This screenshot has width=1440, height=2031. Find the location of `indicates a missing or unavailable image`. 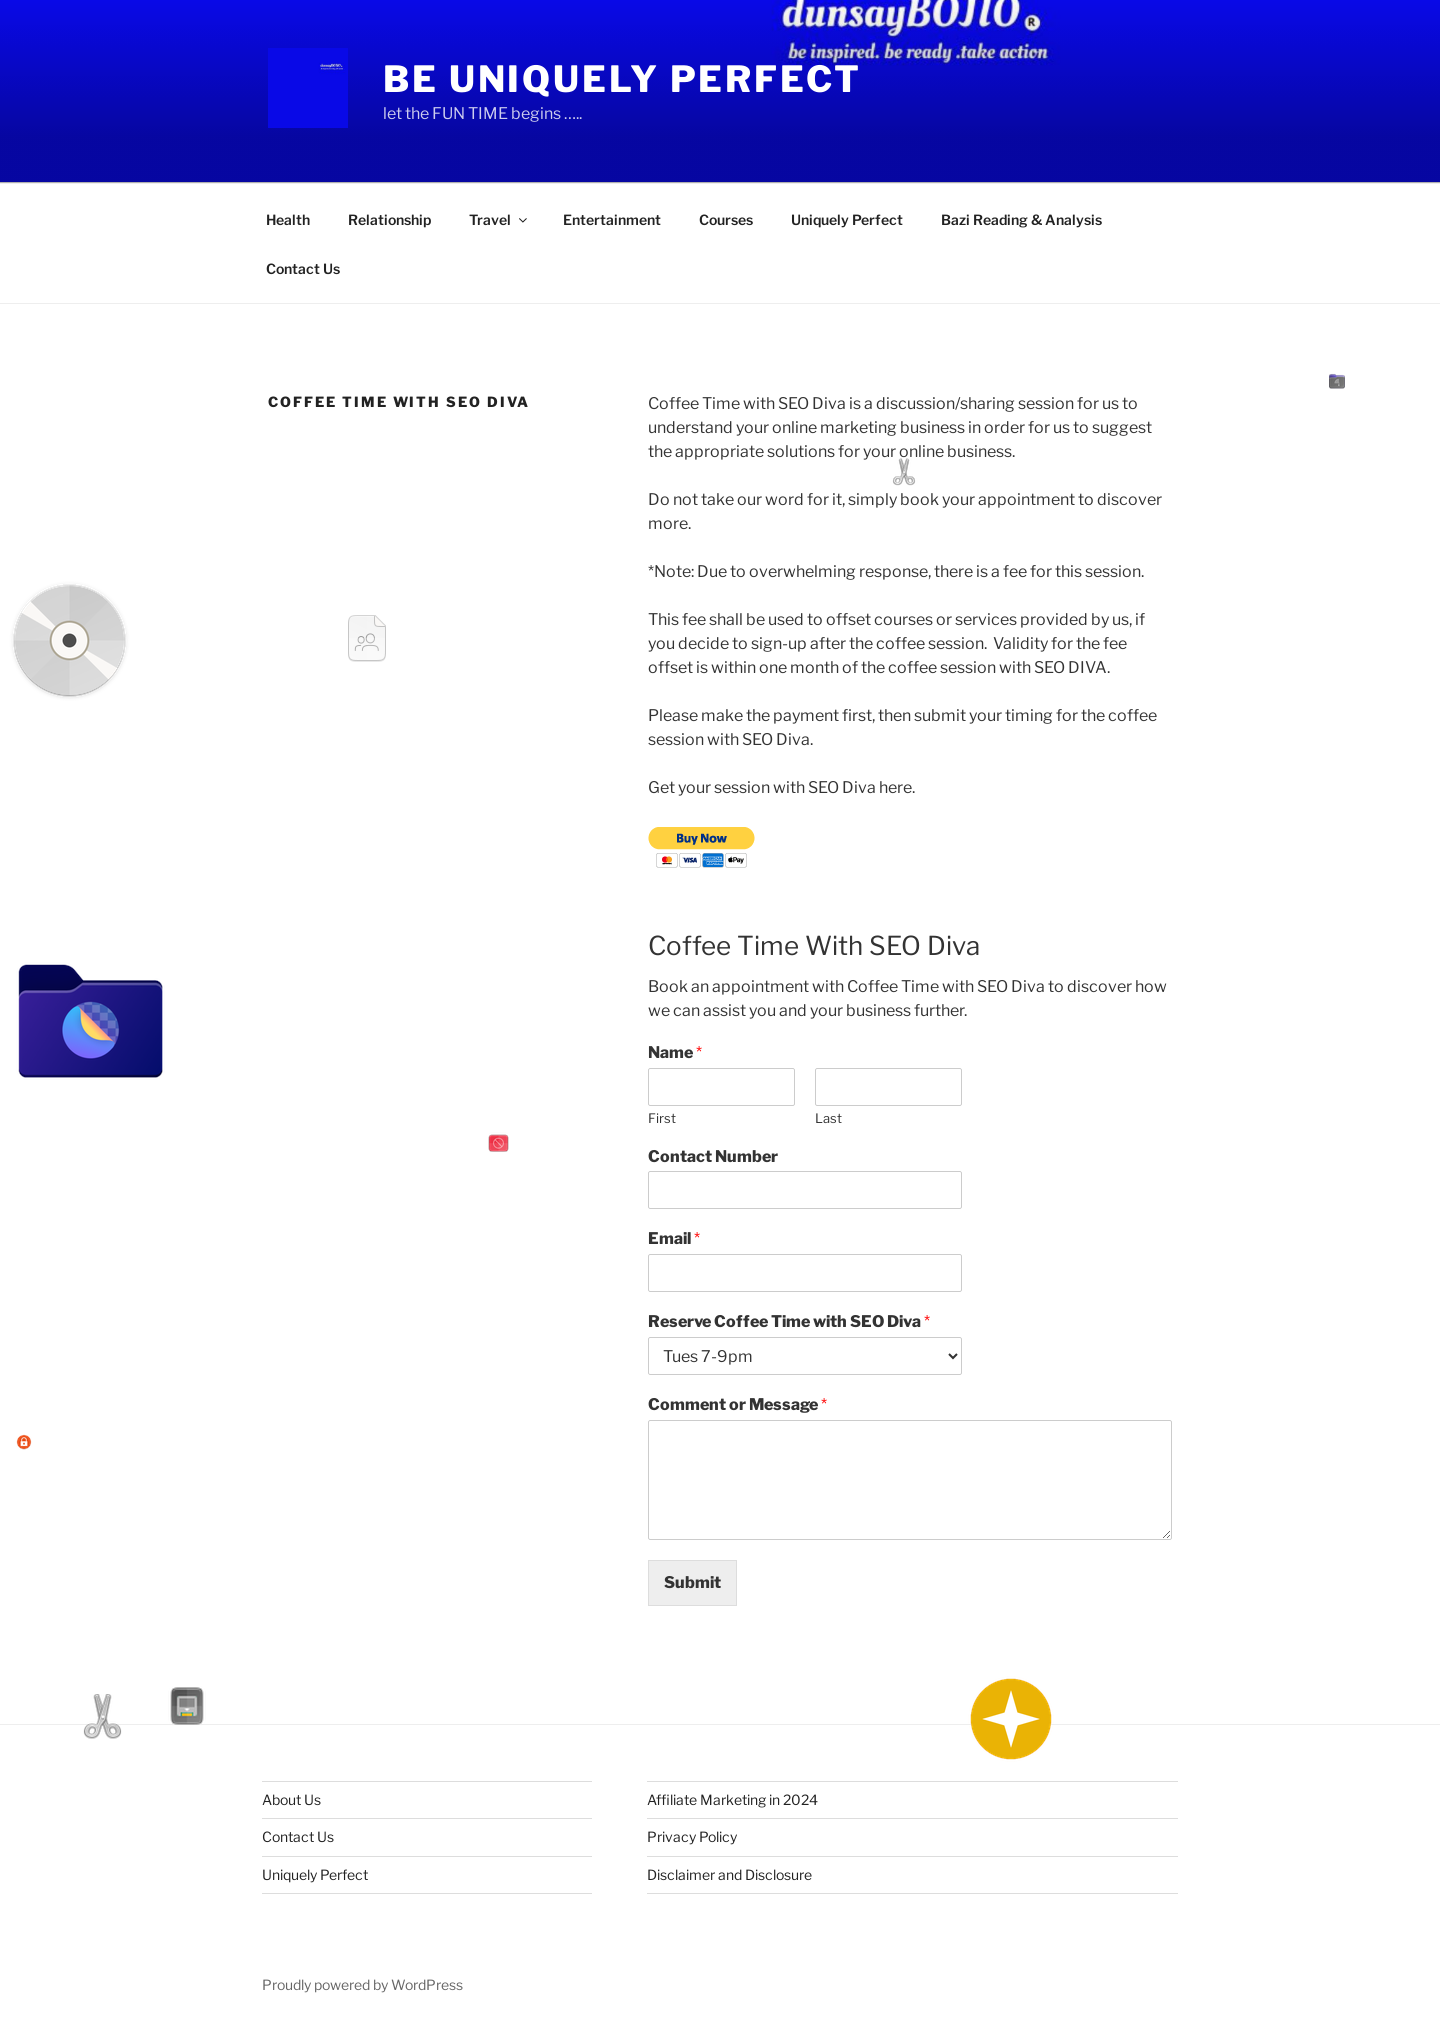

indicates a missing or unavailable image is located at coordinates (498, 1142).